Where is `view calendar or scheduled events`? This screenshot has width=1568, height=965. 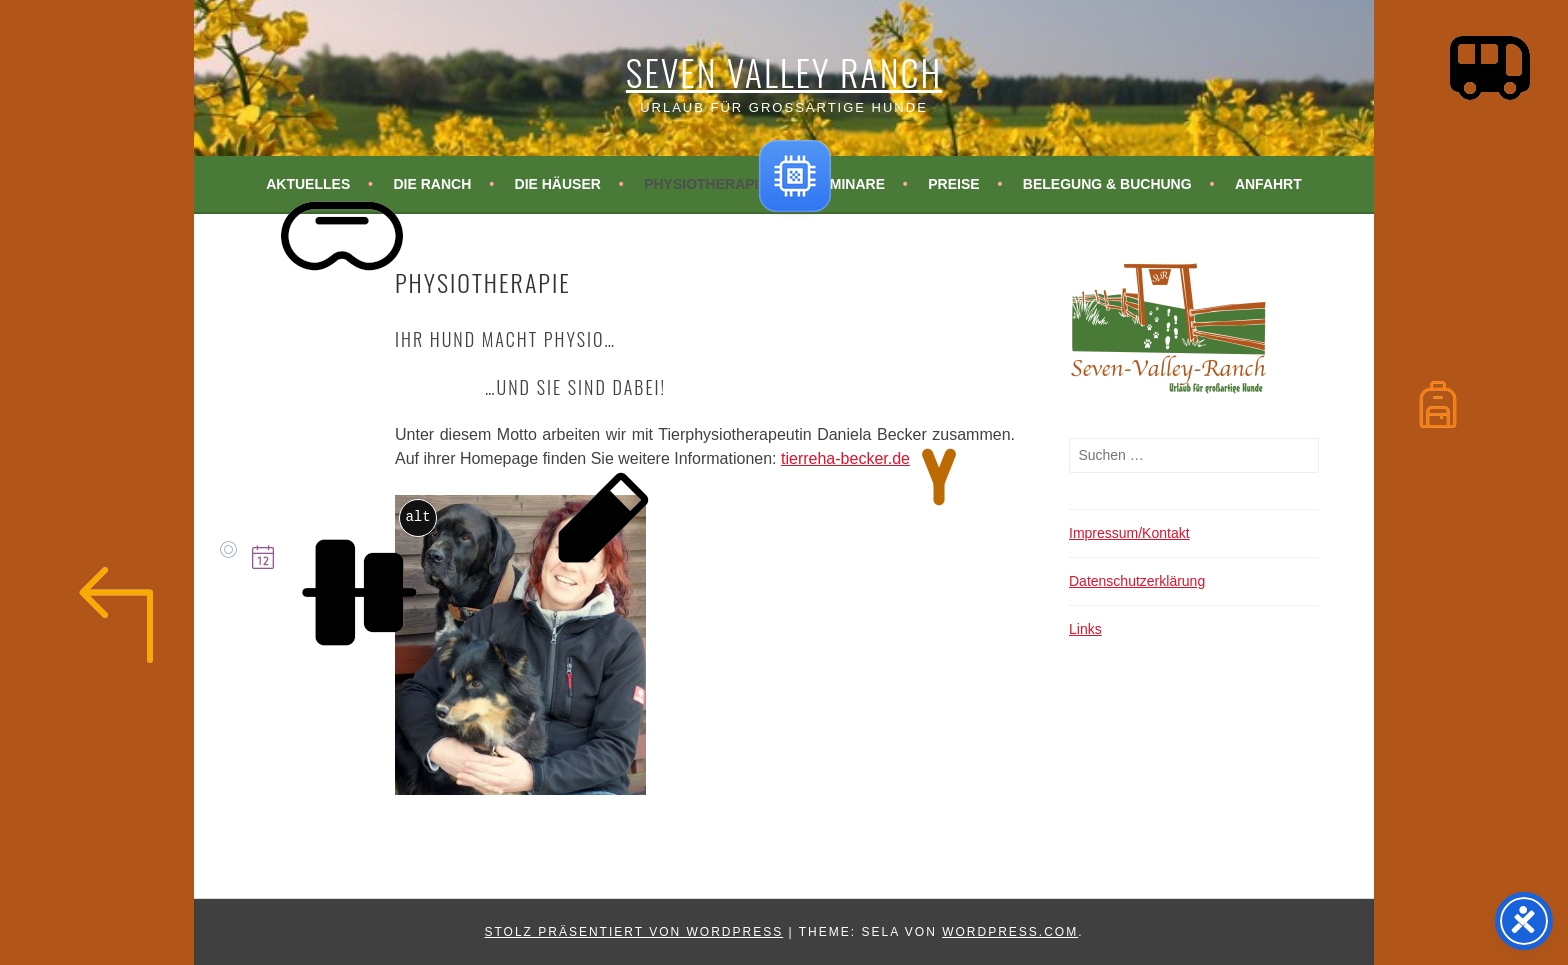 view calendar or scheduled events is located at coordinates (263, 558).